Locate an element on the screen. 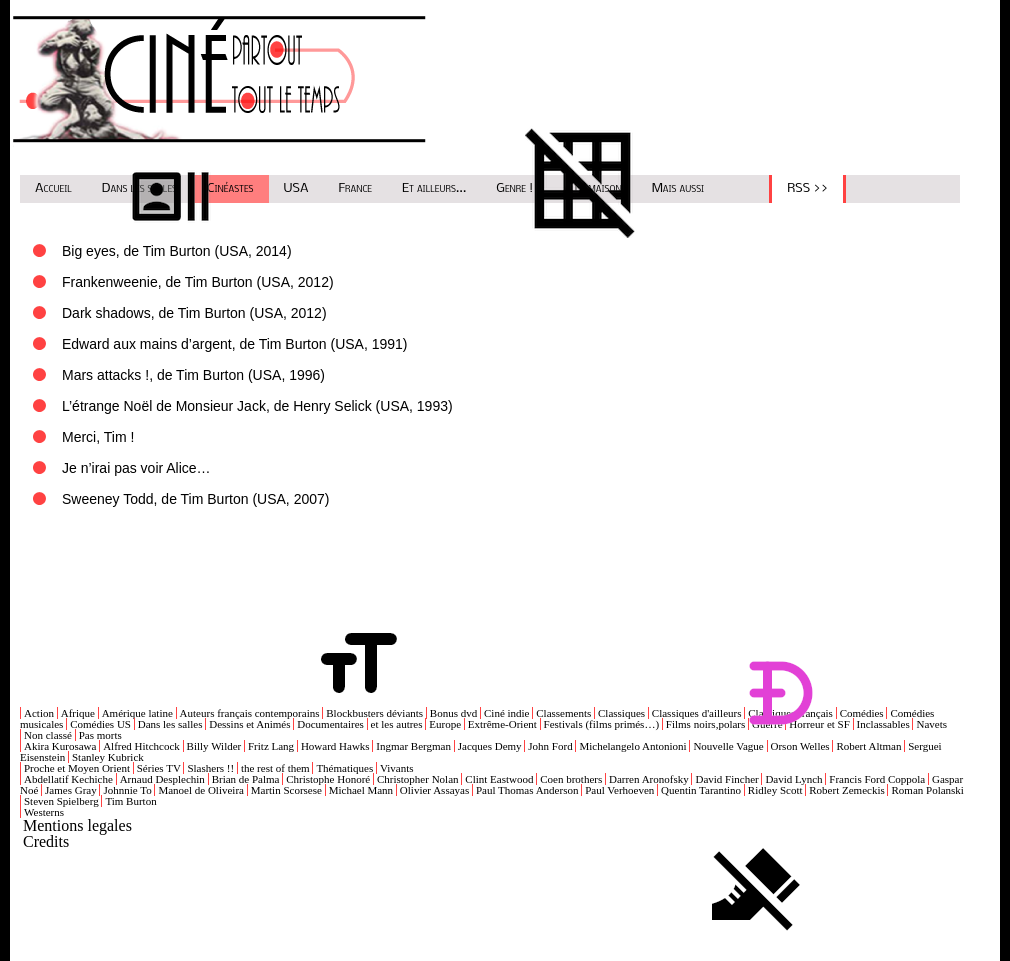 The width and height of the screenshot is (1010, 961). disable grid view is located at coordinates (582, 180).